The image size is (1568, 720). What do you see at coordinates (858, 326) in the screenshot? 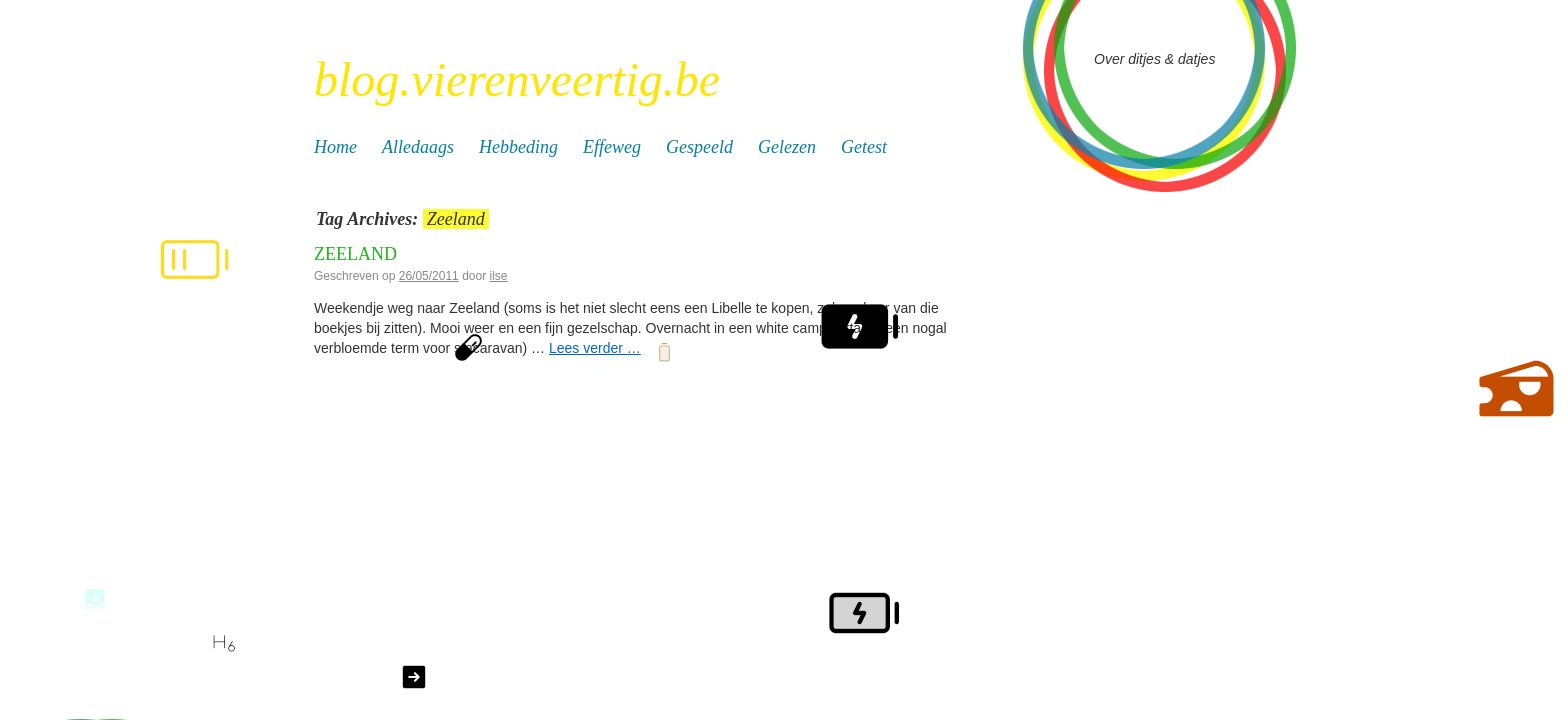
I see `indicates device is currently charging` at bounding box center [858, 326].